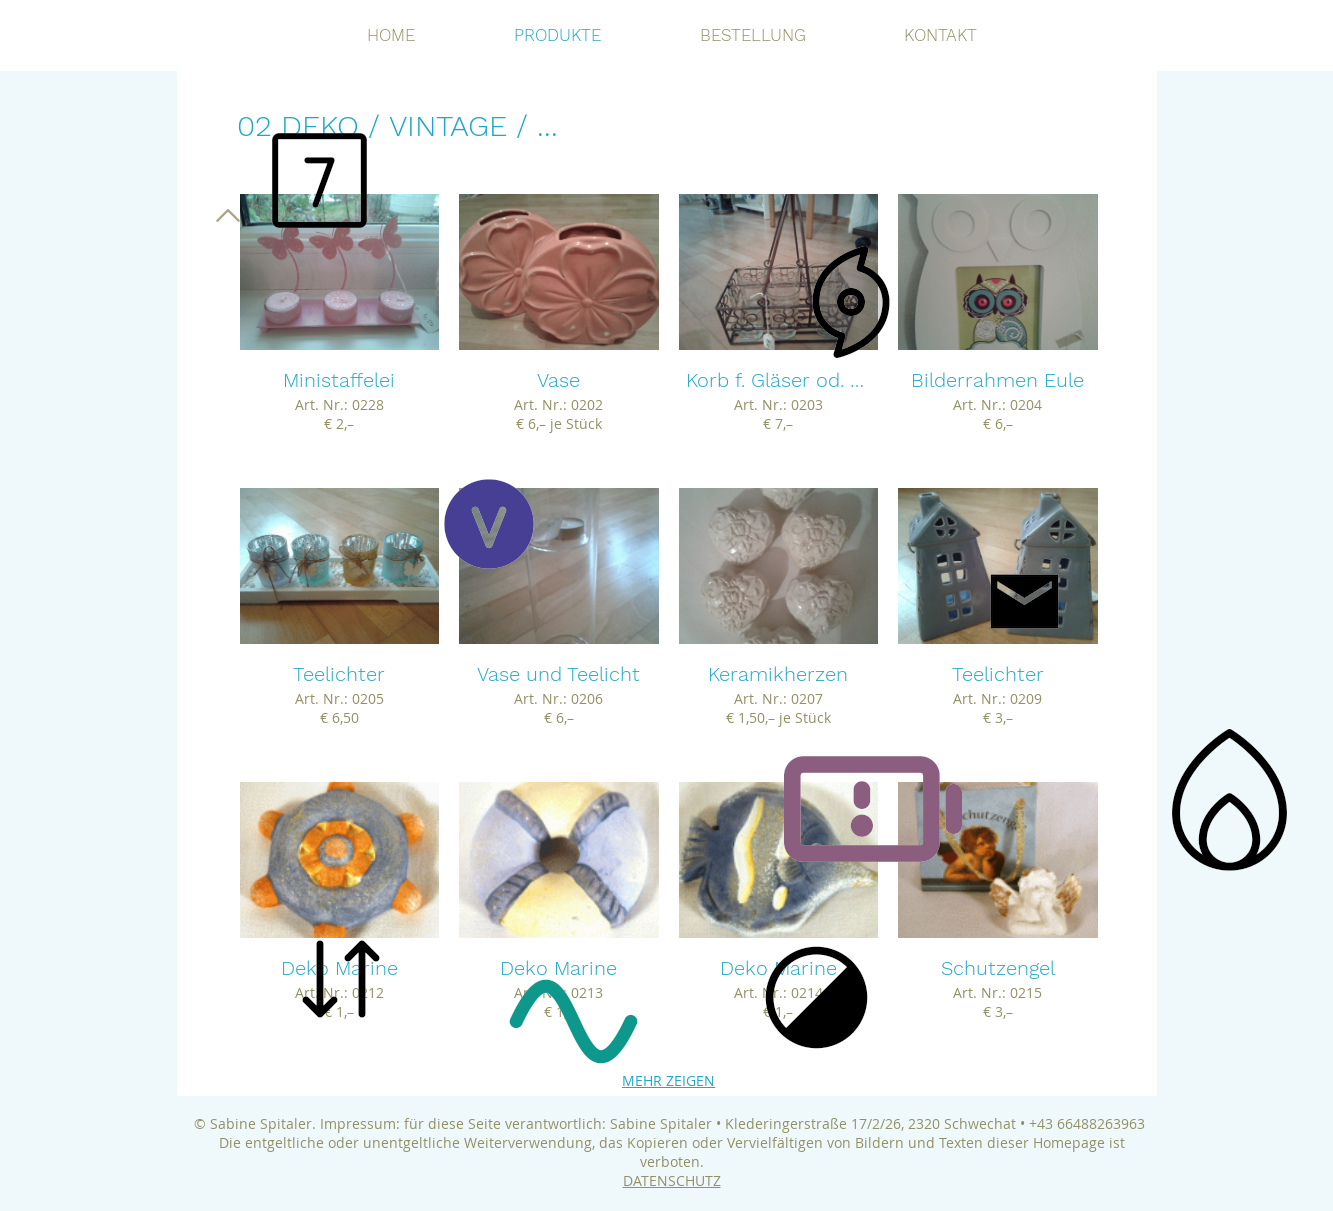 The image size is (1333, 1211). I want to click on sort items in ascending or descending order, so click(341, 979).